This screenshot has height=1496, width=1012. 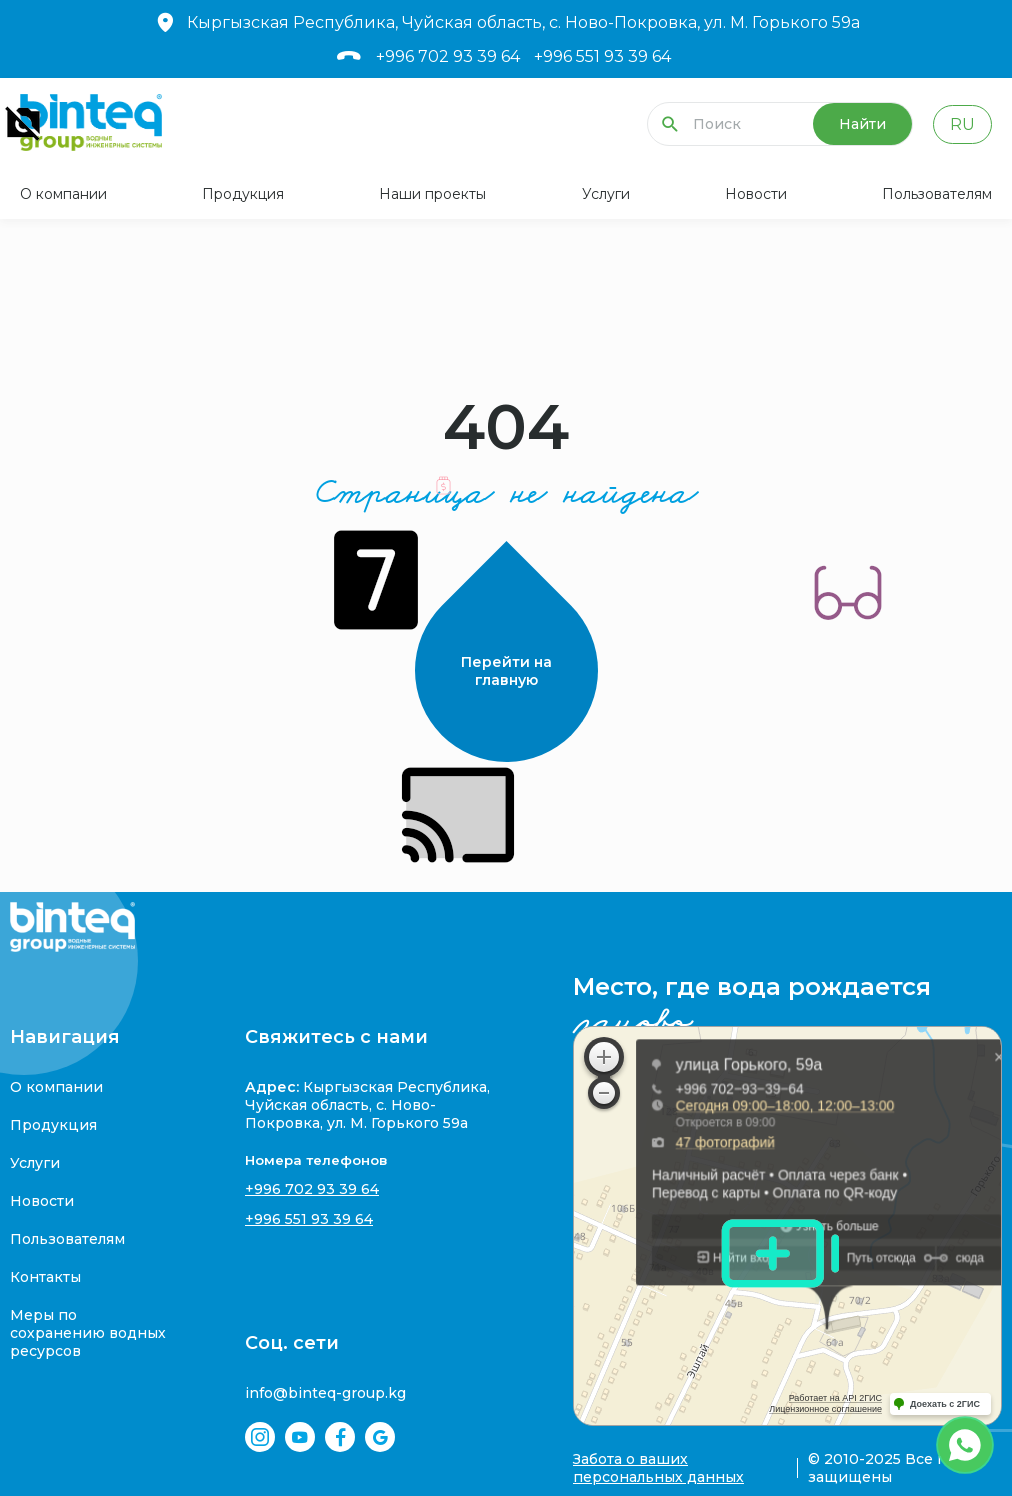 What do you see at coordinates (848, 594) in the screenshot?
I see `enable reading mode or reader view` at bounding box center [848, 594].